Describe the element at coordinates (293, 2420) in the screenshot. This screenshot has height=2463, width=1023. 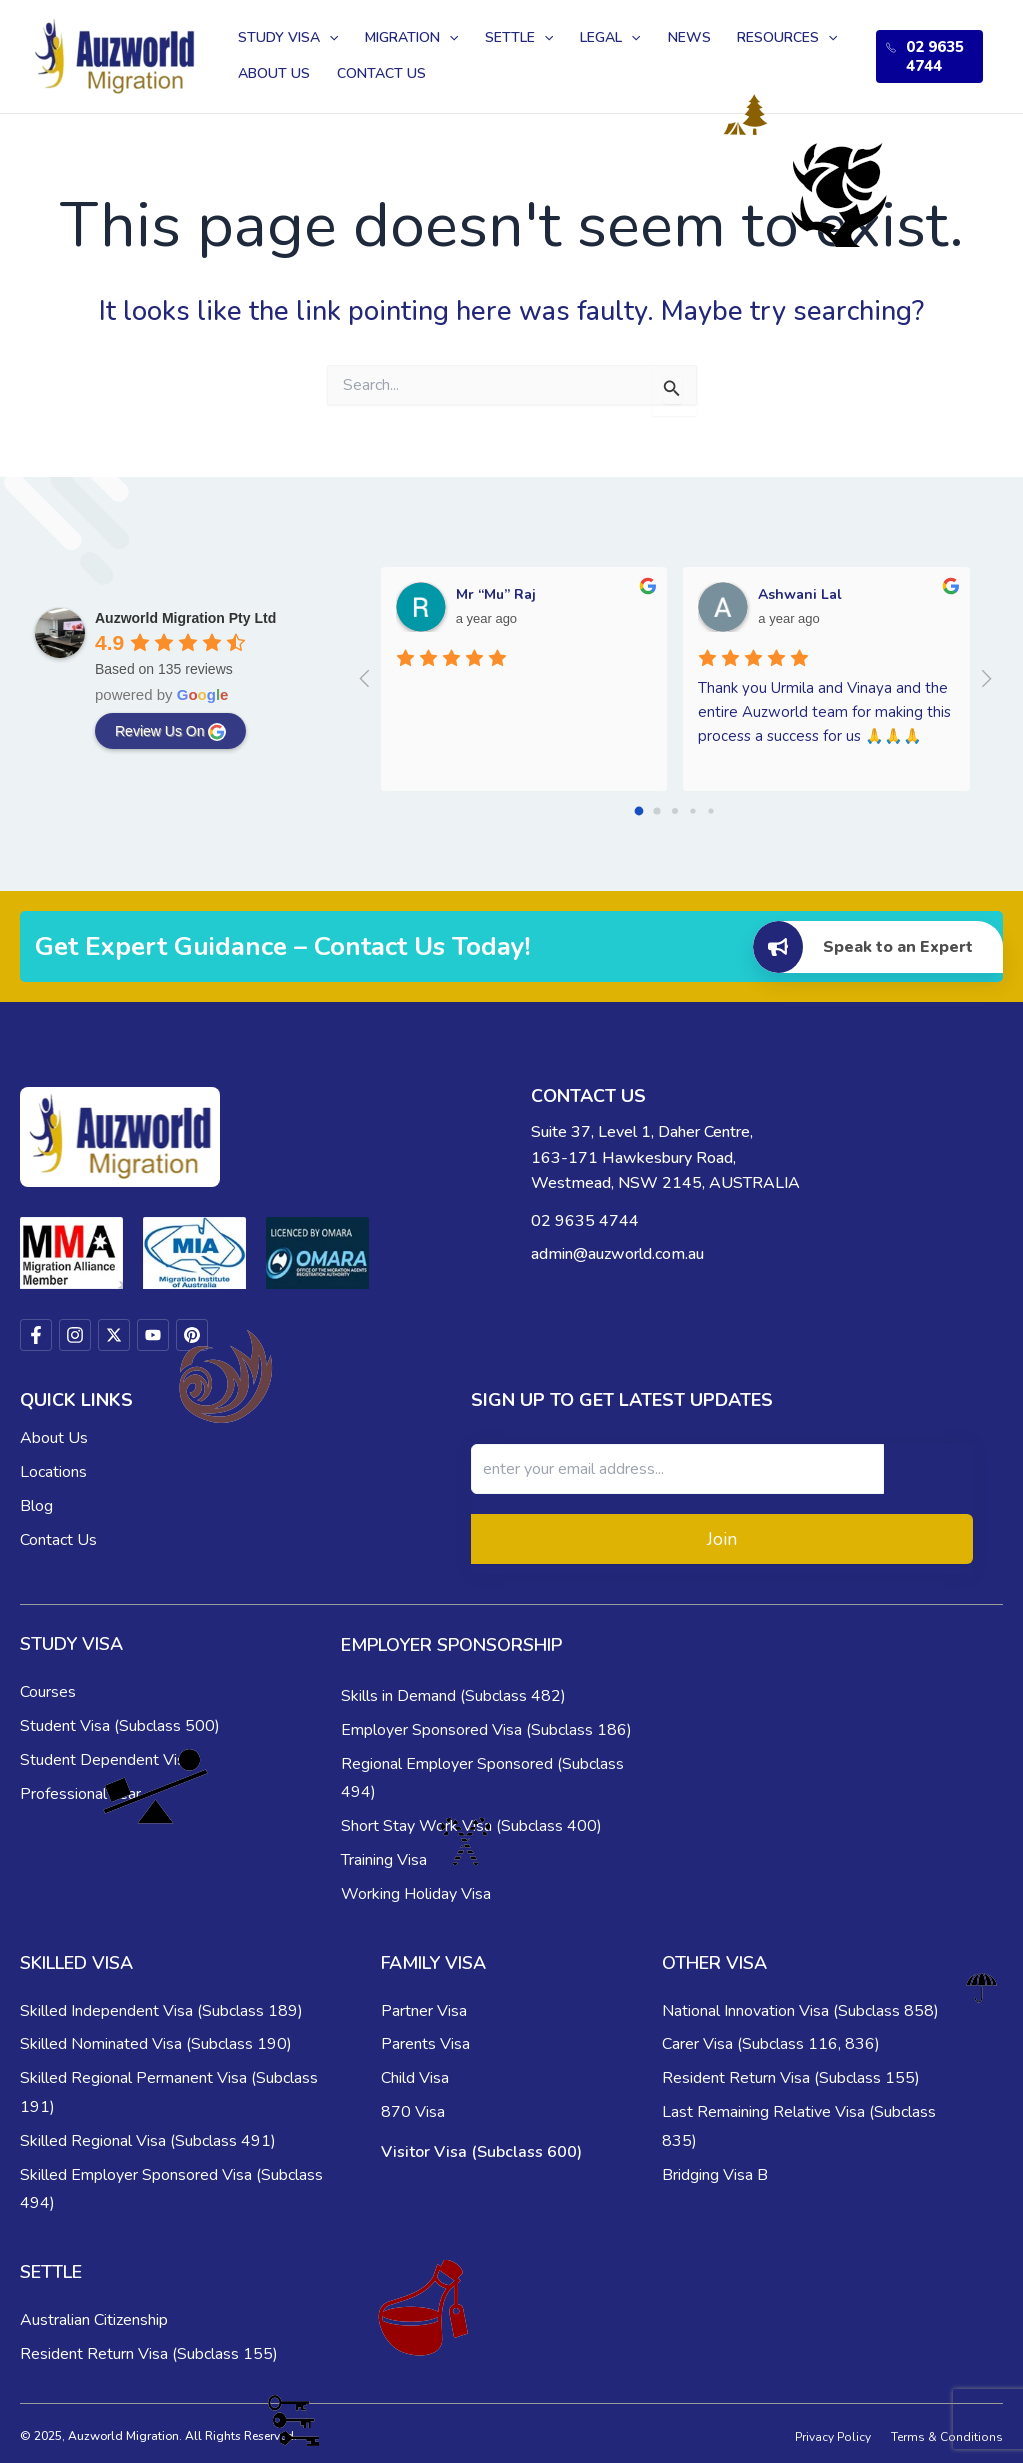
I see `view your collection of keys or access credentials` at that location.